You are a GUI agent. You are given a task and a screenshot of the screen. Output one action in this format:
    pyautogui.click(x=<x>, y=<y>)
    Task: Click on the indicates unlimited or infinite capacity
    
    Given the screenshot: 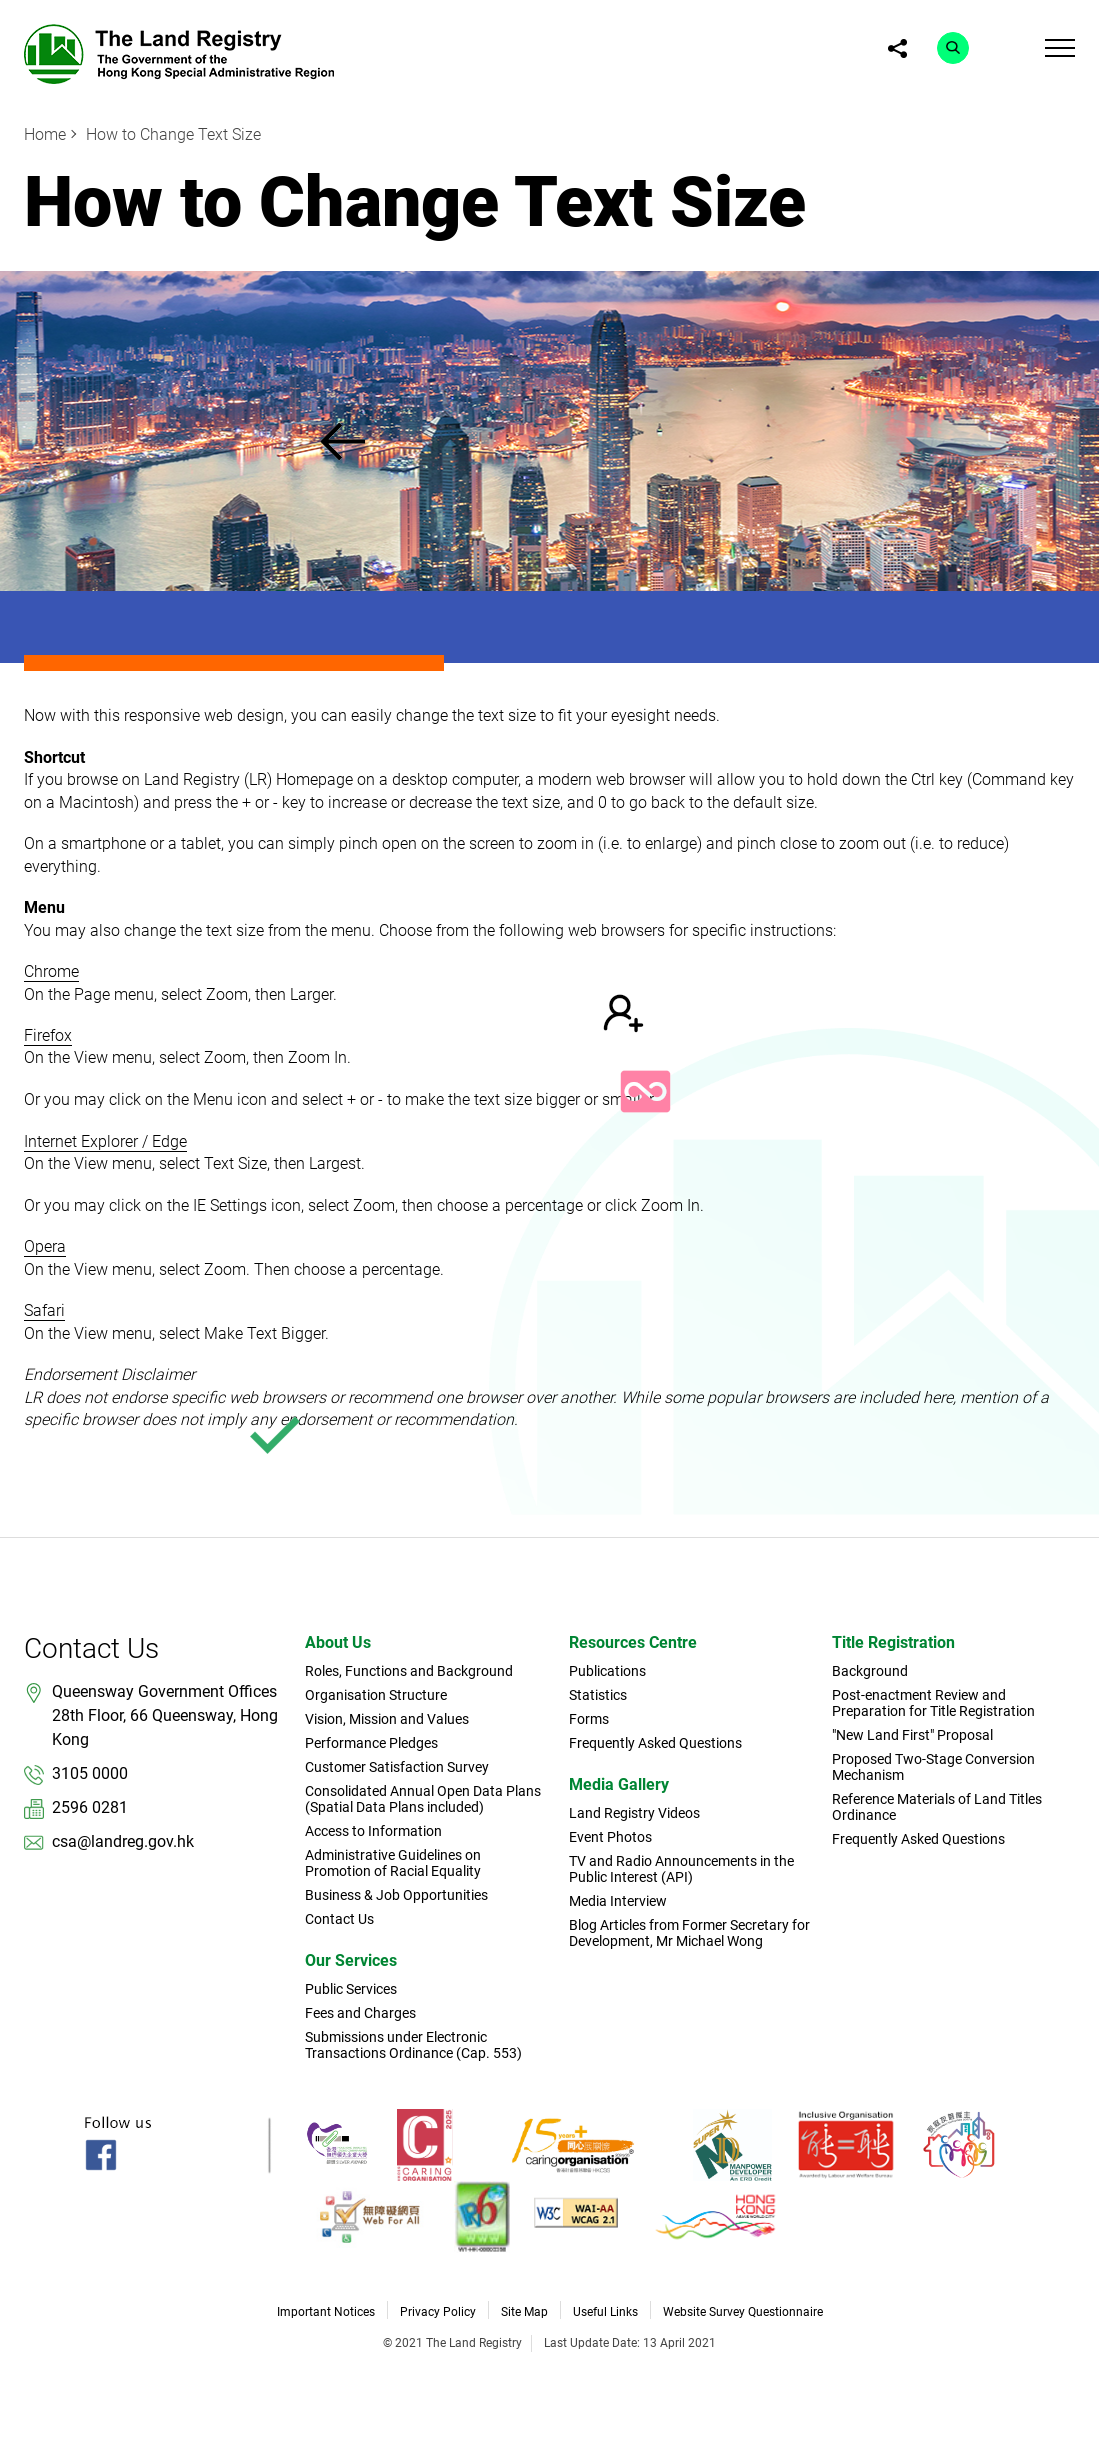 What is the action you would take?
    pyautogui.click(x=645, y=1091)
    